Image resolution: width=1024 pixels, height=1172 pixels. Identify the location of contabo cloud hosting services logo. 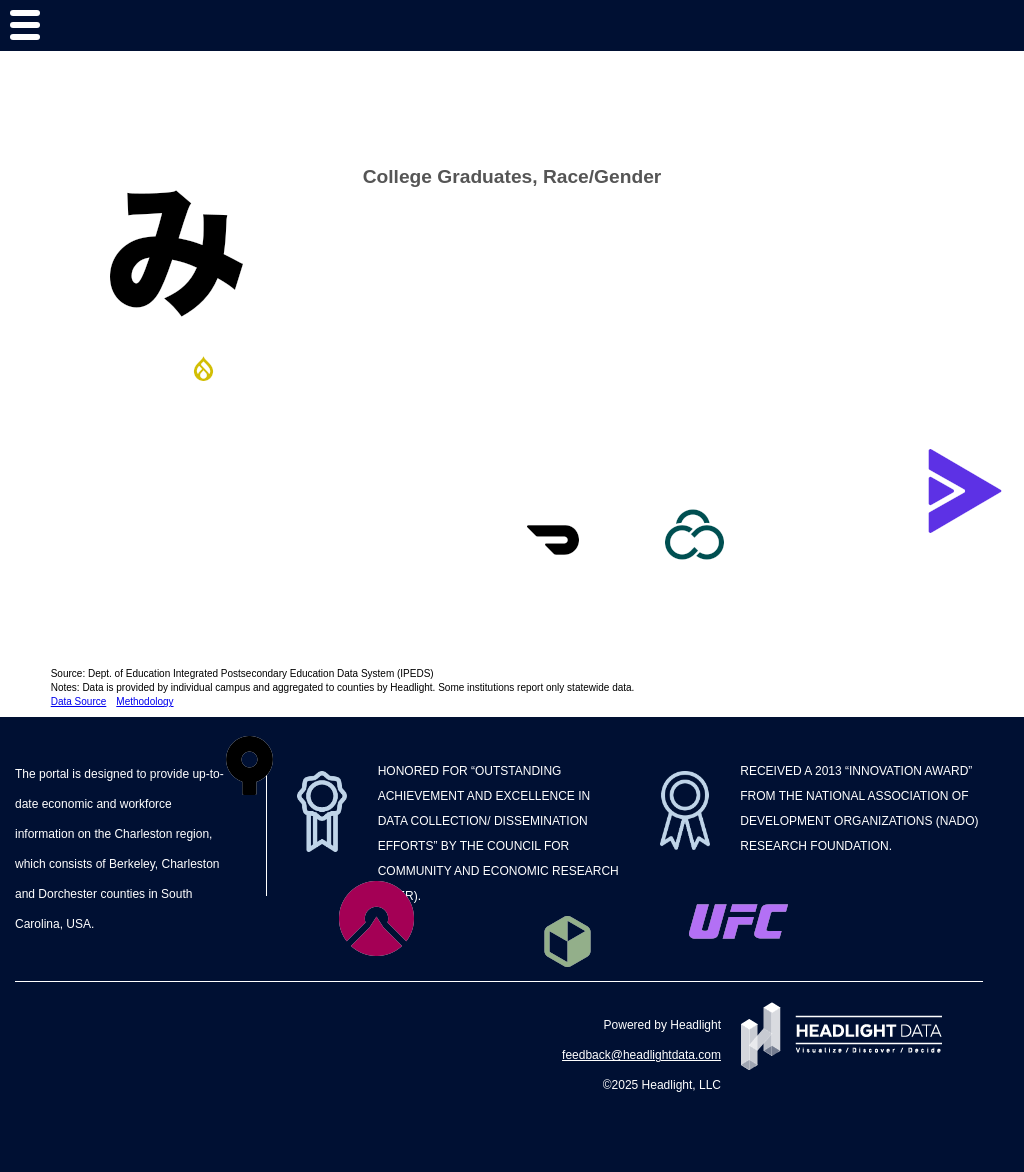
(694, 534).